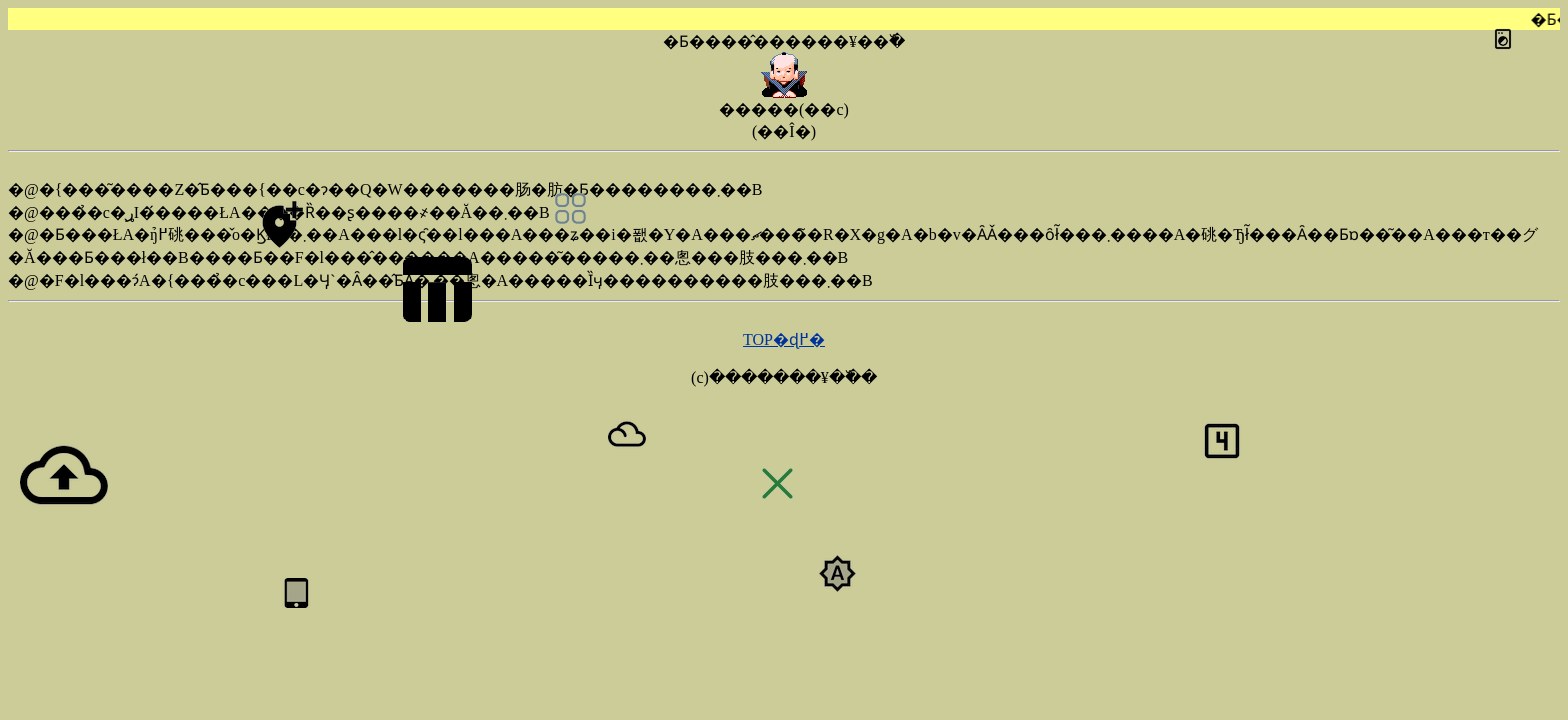 The width and height of the screenshot is (1568, 720). What do you see at coordinates (627, 434) in the screenshot?
I see `indicates cloud storage or services` at bounding box center [627, 434].